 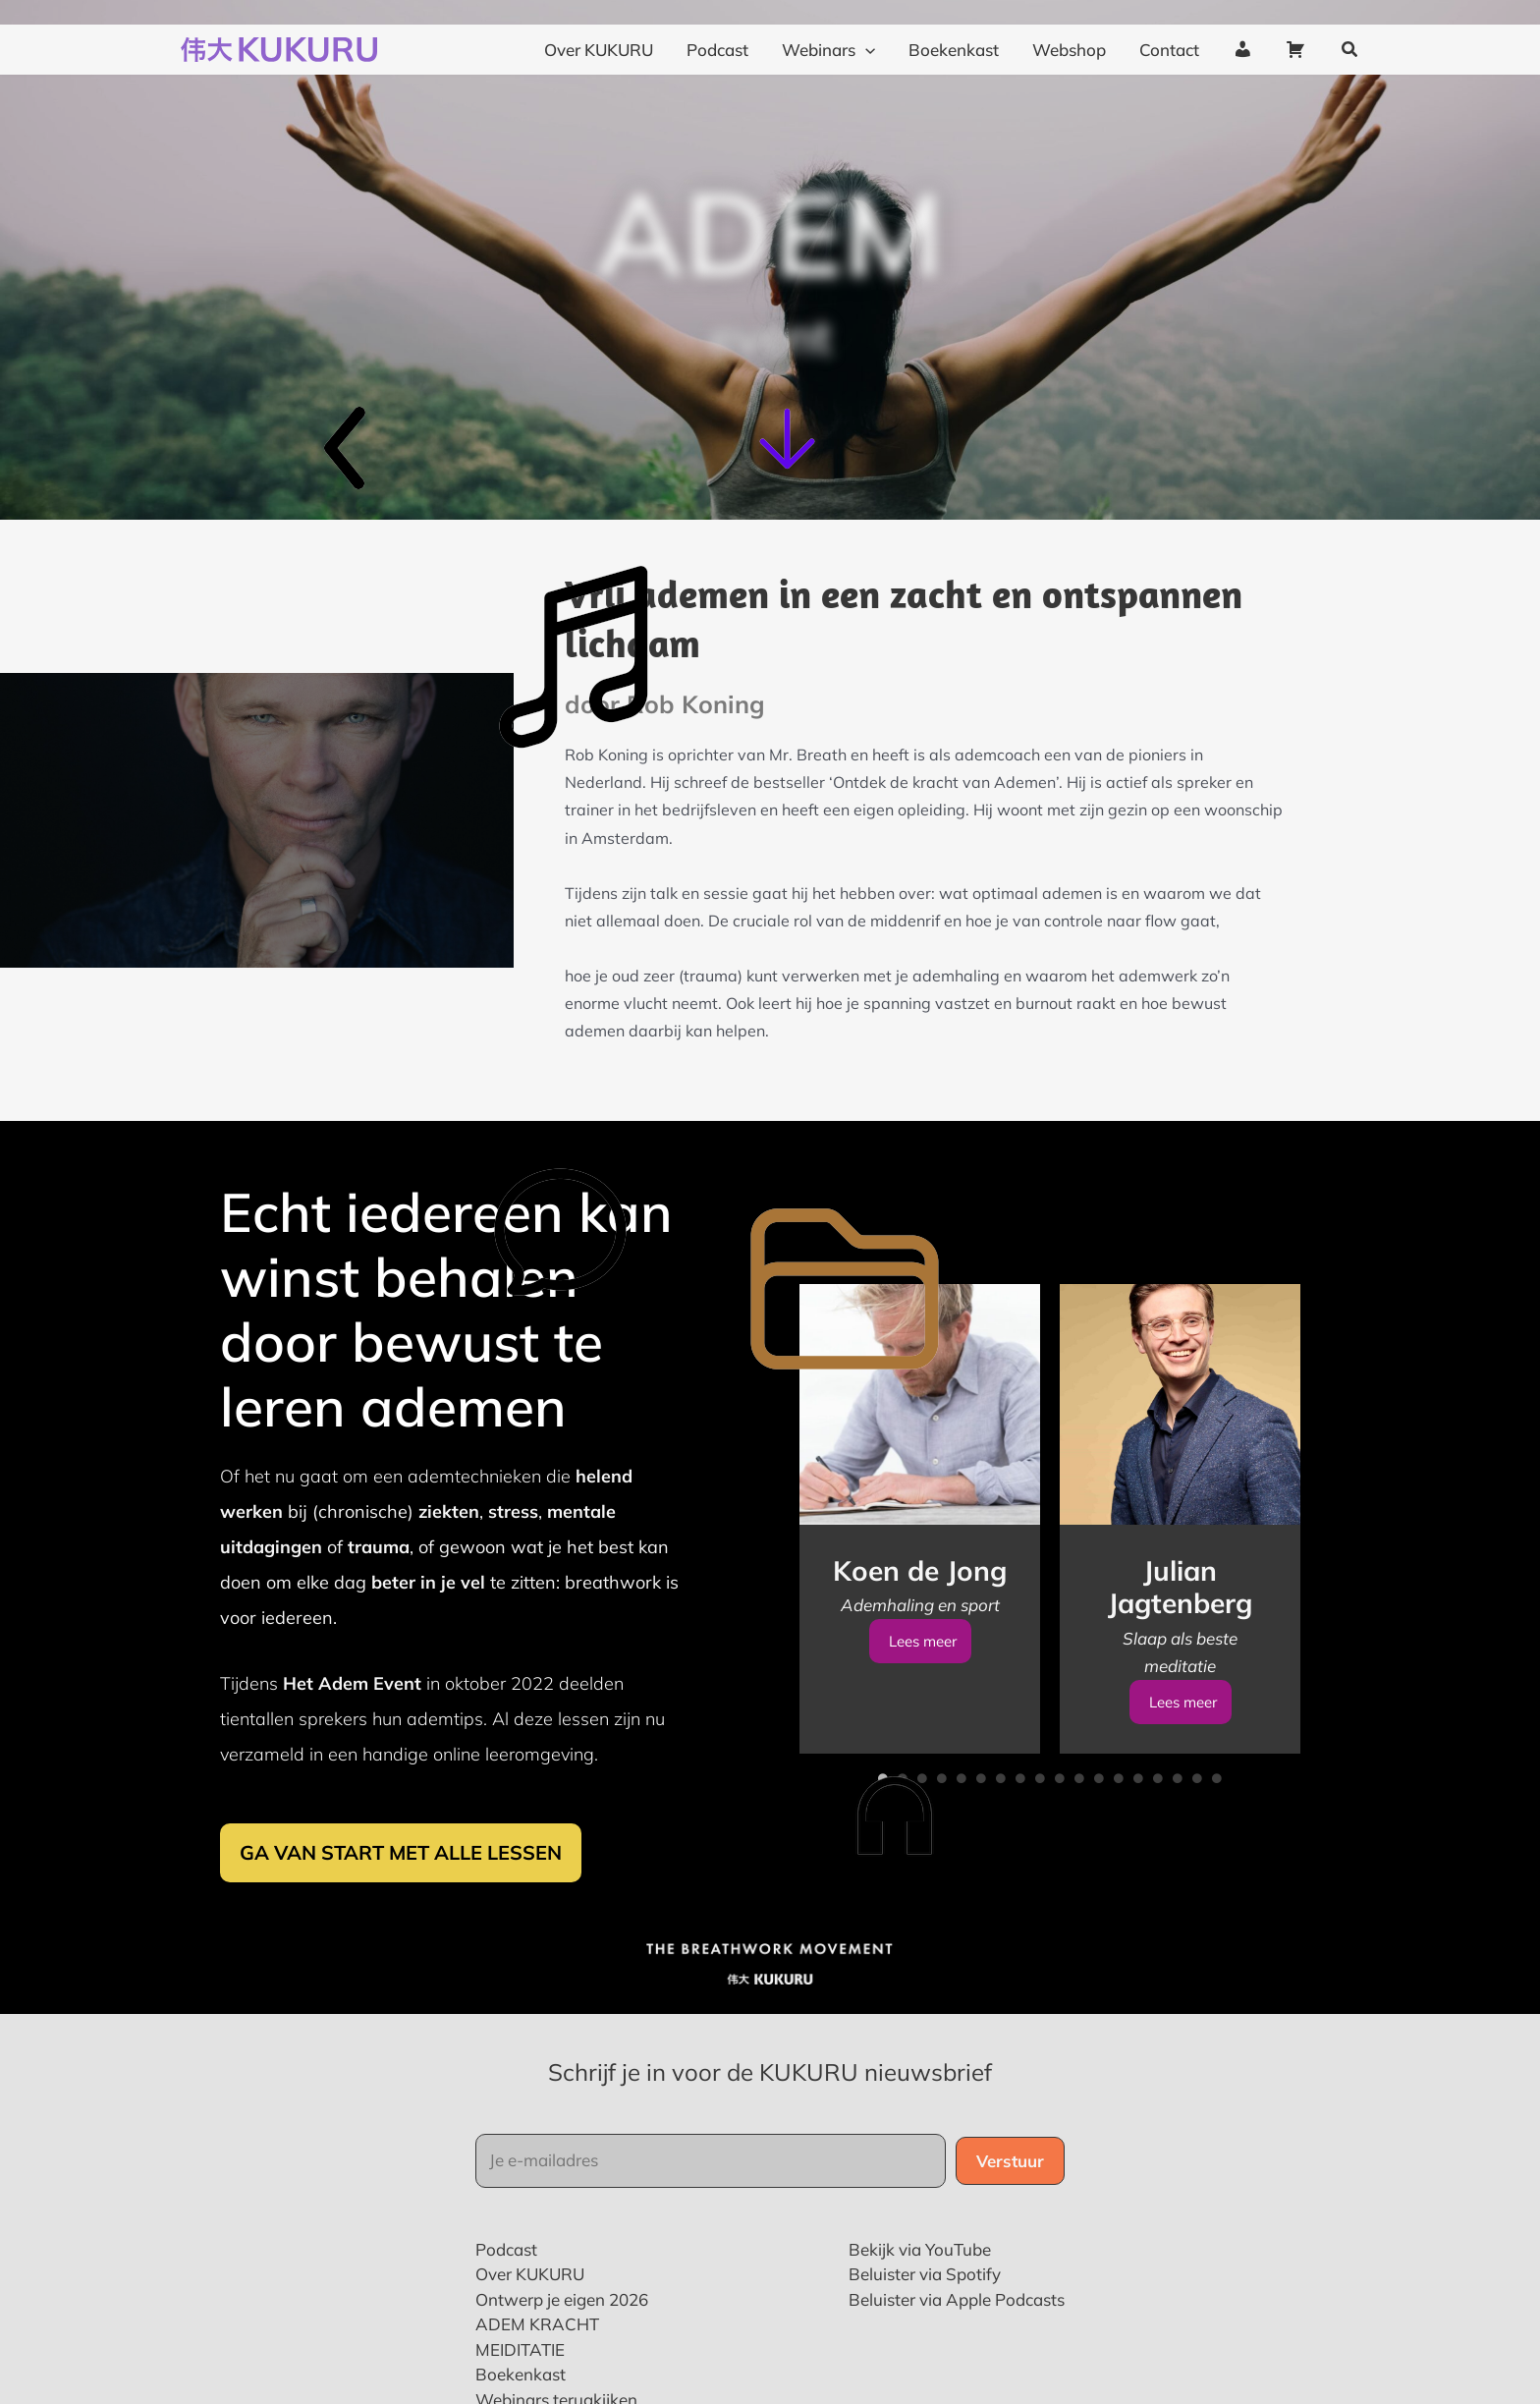 I want to click on access files and documents, so click(x=845, y=1289).